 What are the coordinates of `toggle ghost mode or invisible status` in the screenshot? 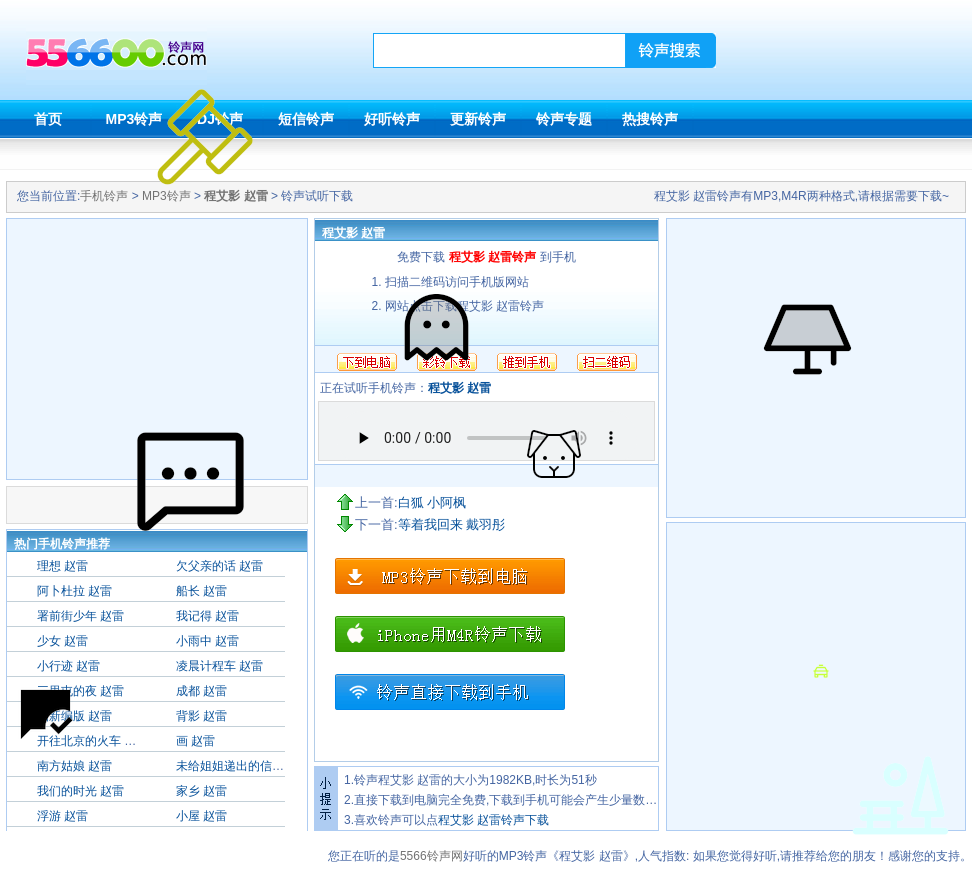 It's located at (436, 328).